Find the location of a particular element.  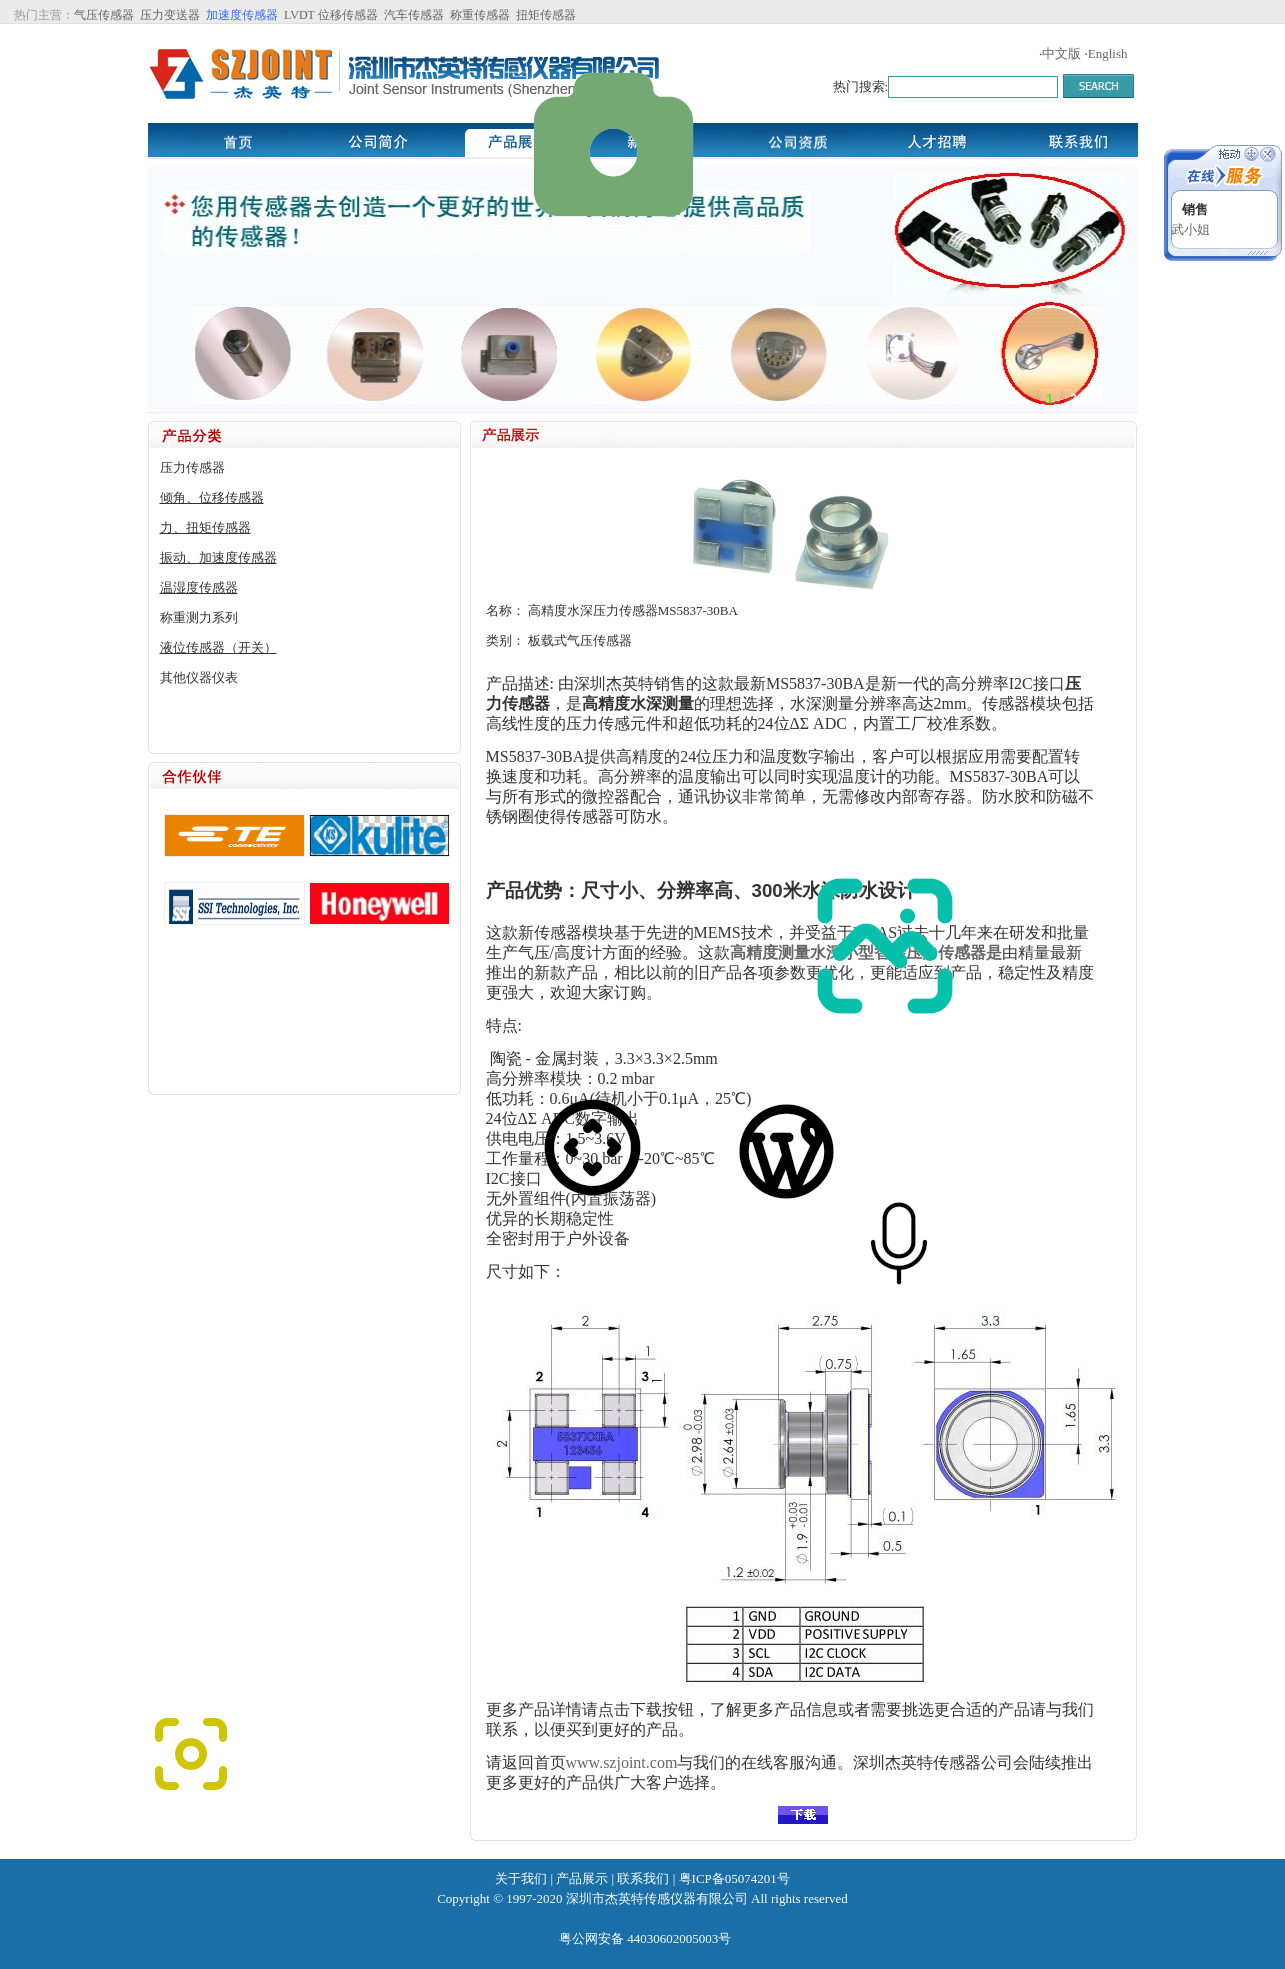

tap to start voice input is located at coordinates (899, 1242).